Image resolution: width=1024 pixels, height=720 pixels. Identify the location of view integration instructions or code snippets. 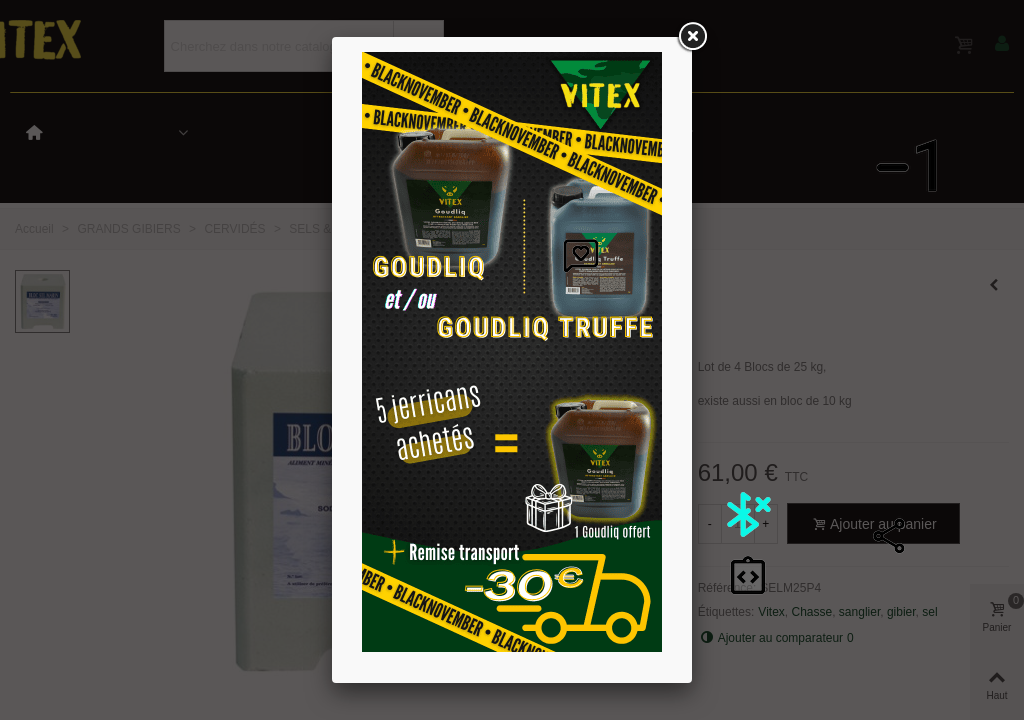
(748, 577).